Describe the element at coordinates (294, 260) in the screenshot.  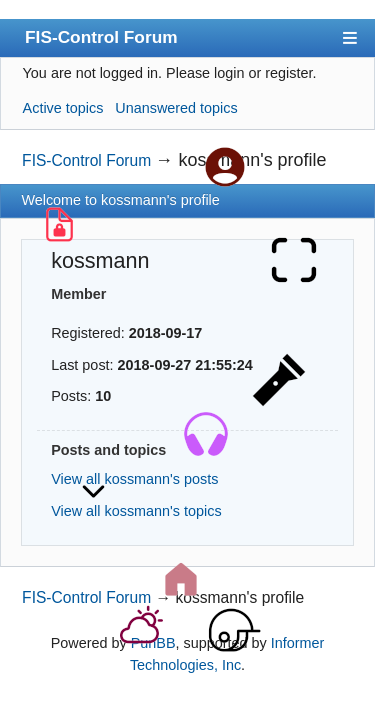
I see `scan a QR code or barcode` at that location.